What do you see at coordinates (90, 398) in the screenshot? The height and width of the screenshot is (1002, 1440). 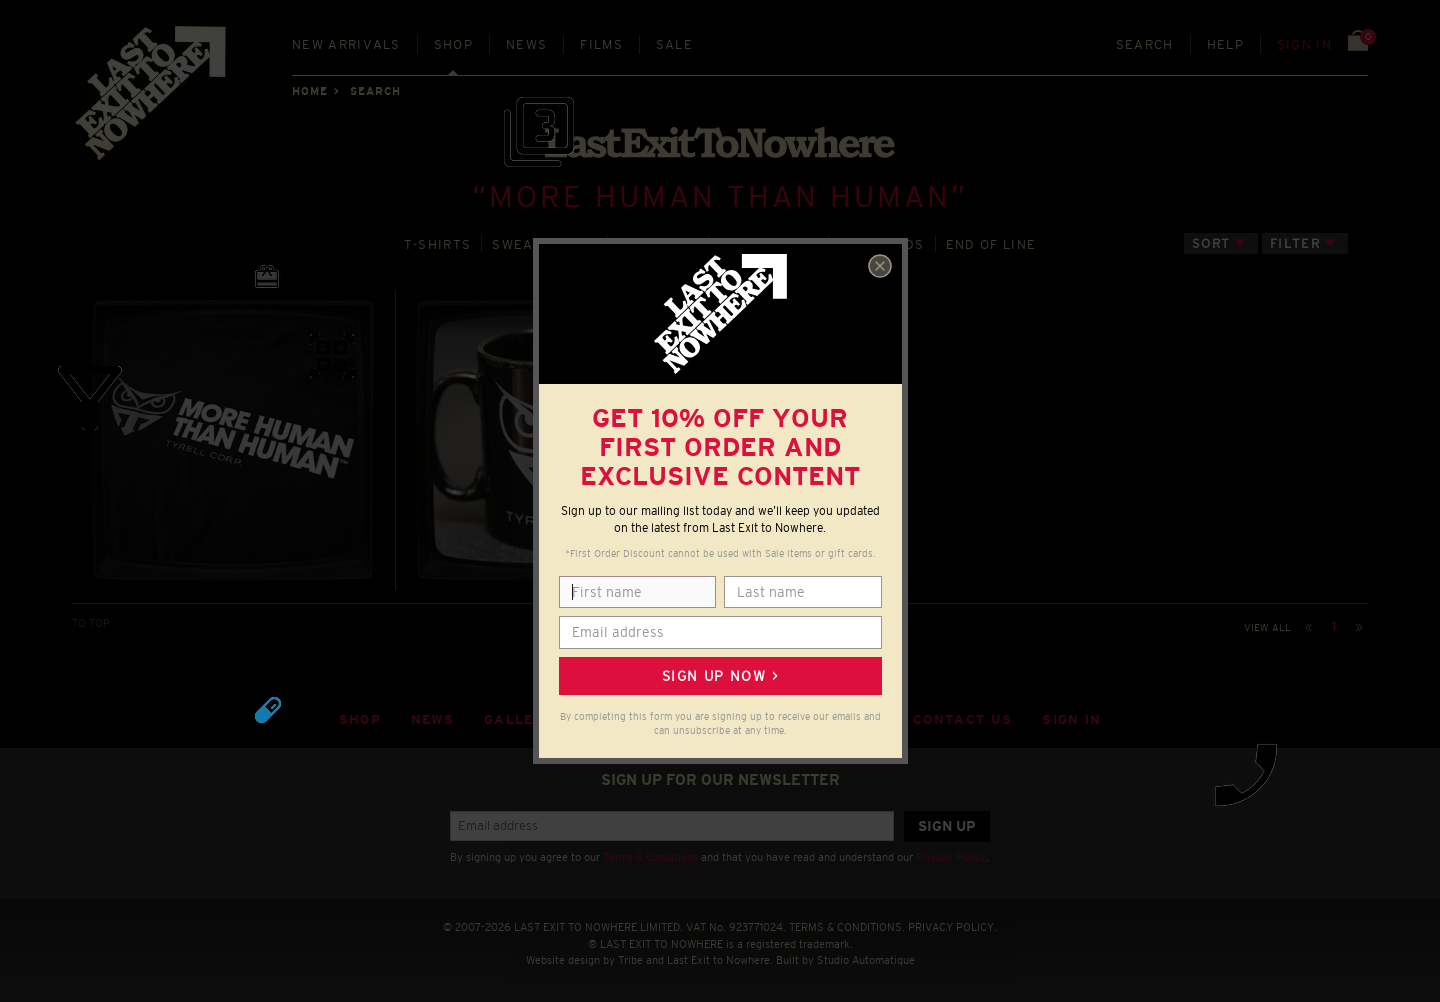 I see `filter or sort content` at bounding box center [90, 398].